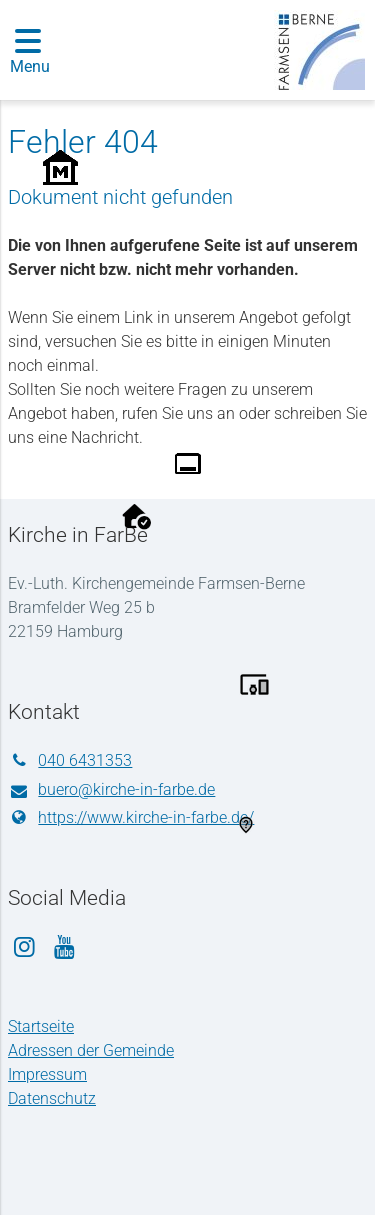  What do you see at coordinates (188, 464) in the screenshot?
I see `view video player controls or bottom action bar` at bounding box center [188, 464].